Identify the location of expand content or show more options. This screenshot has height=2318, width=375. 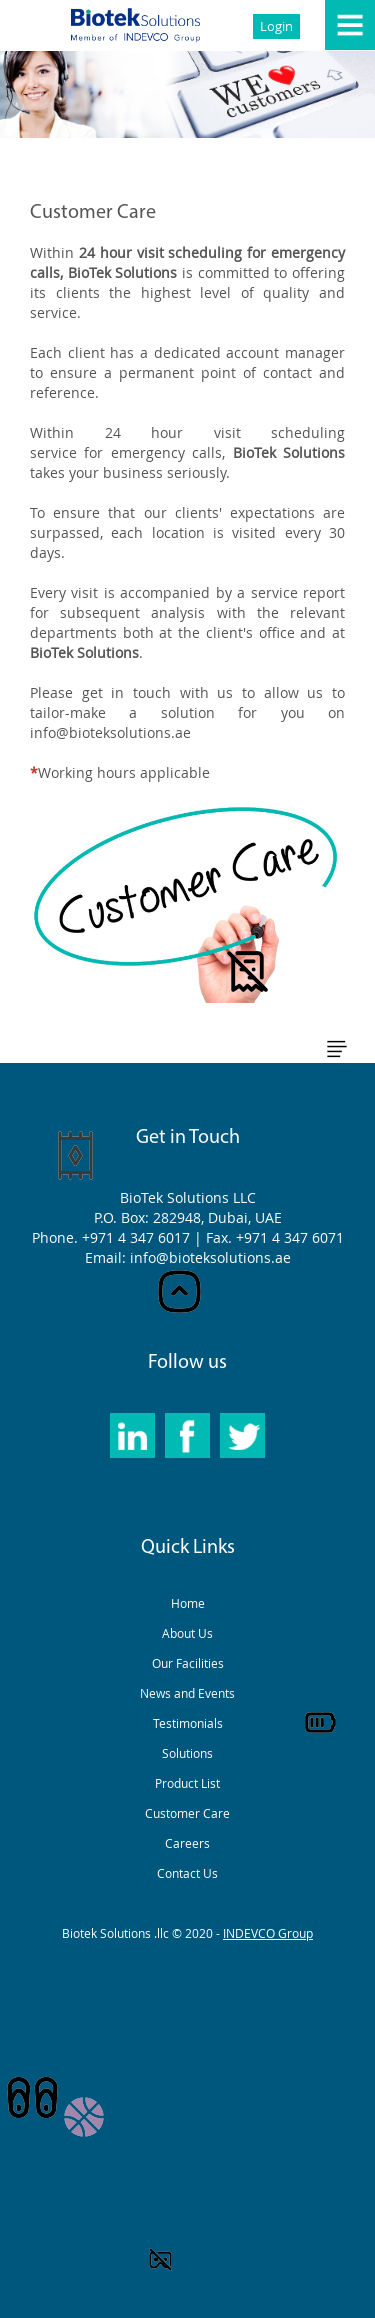
(179, 1291).